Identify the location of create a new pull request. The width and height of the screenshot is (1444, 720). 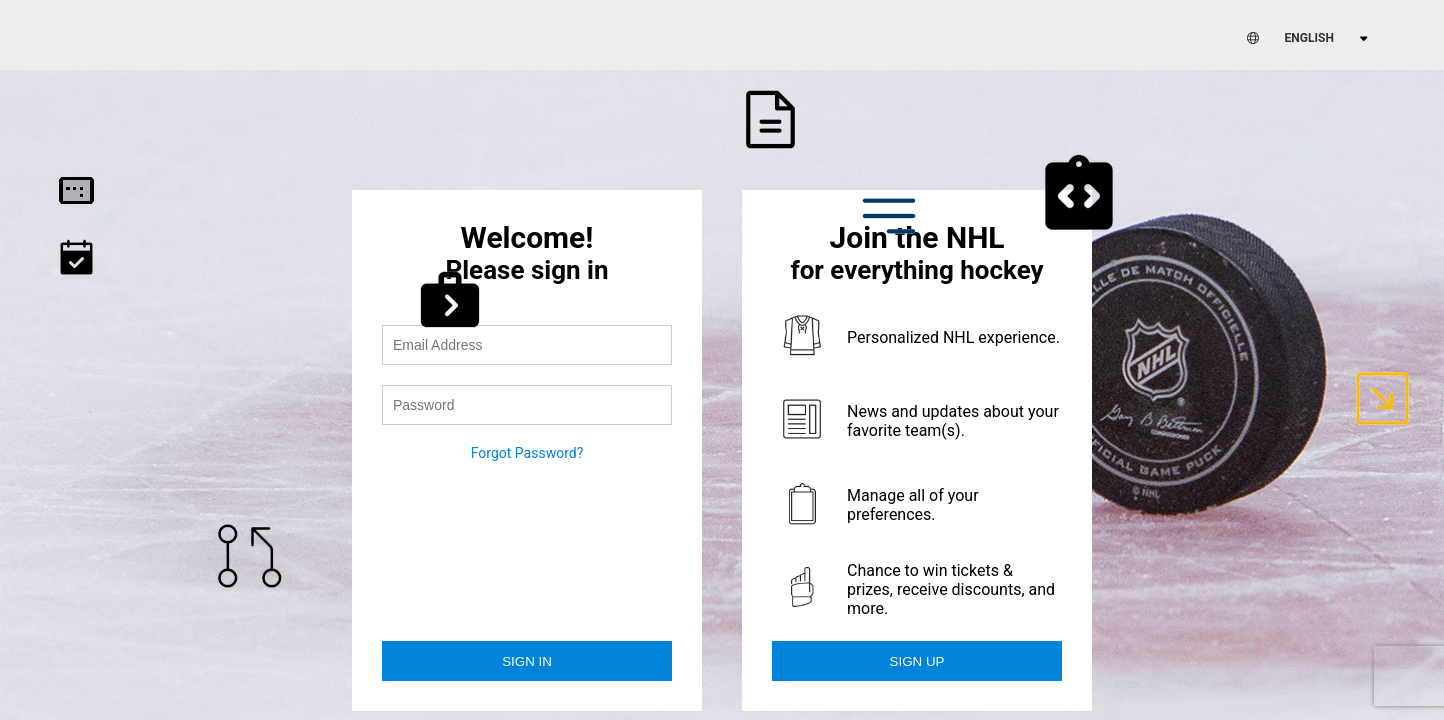
(247, 556).